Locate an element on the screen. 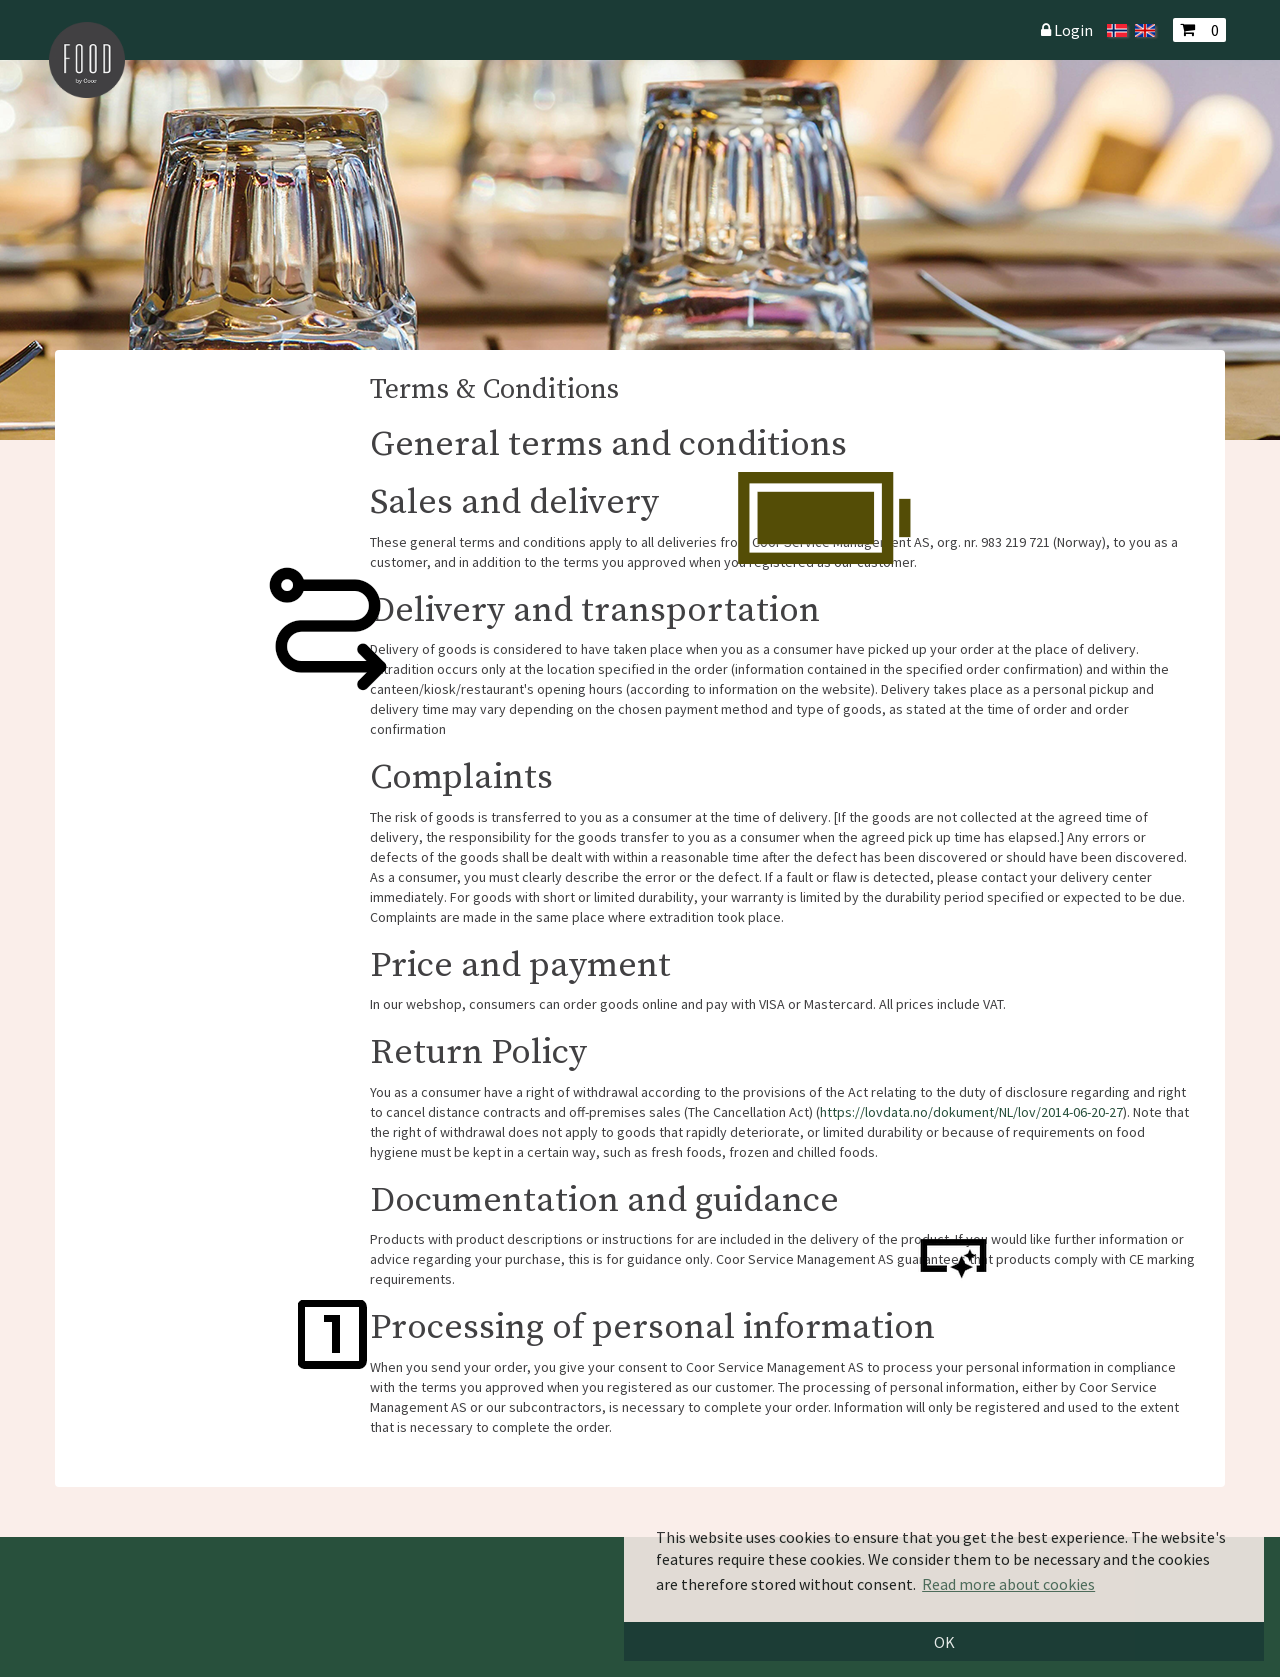 The width and height of the screenshot is (1280, 1677). indicates battery is fully charged is located at coordinates (824, 518).